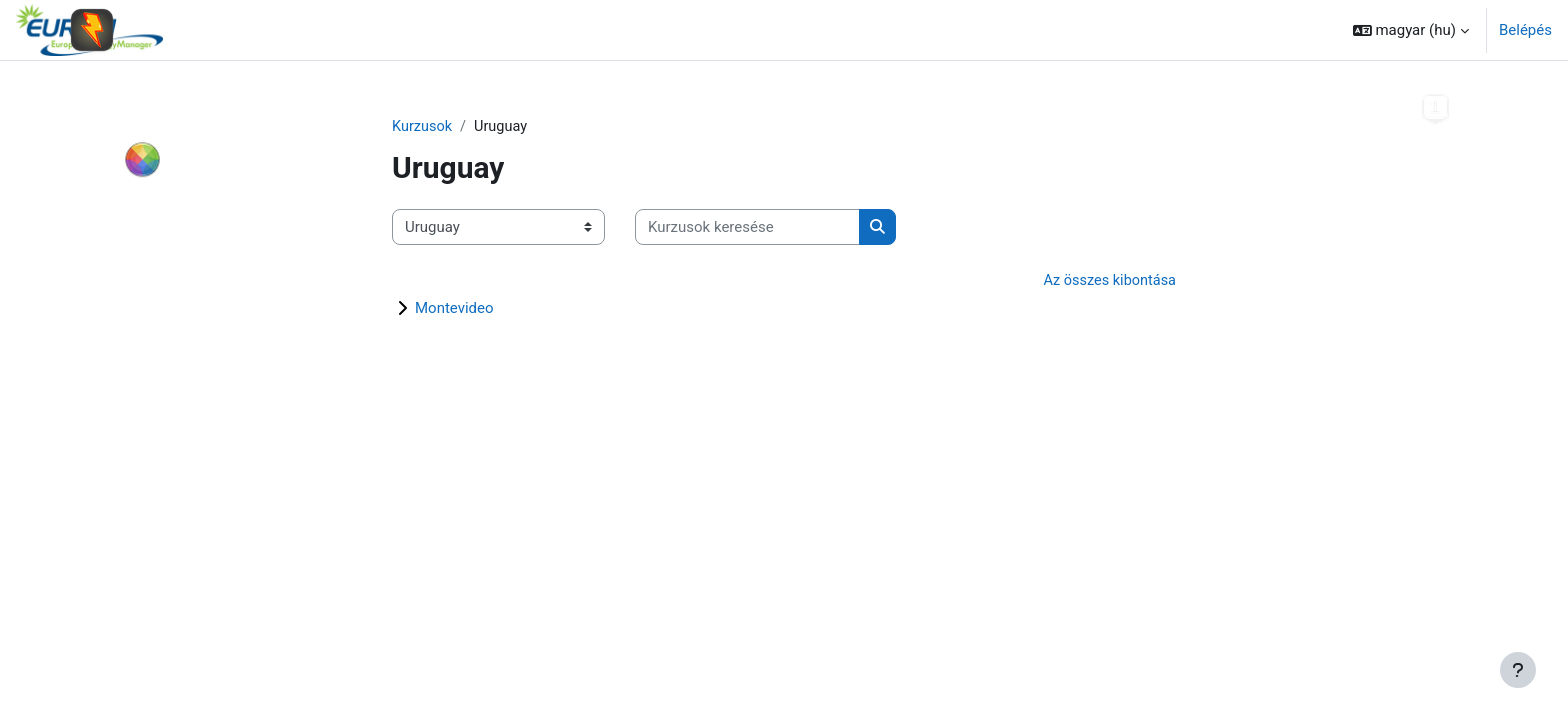  I want to click on open color picker or palette settings, so click(142, 159).